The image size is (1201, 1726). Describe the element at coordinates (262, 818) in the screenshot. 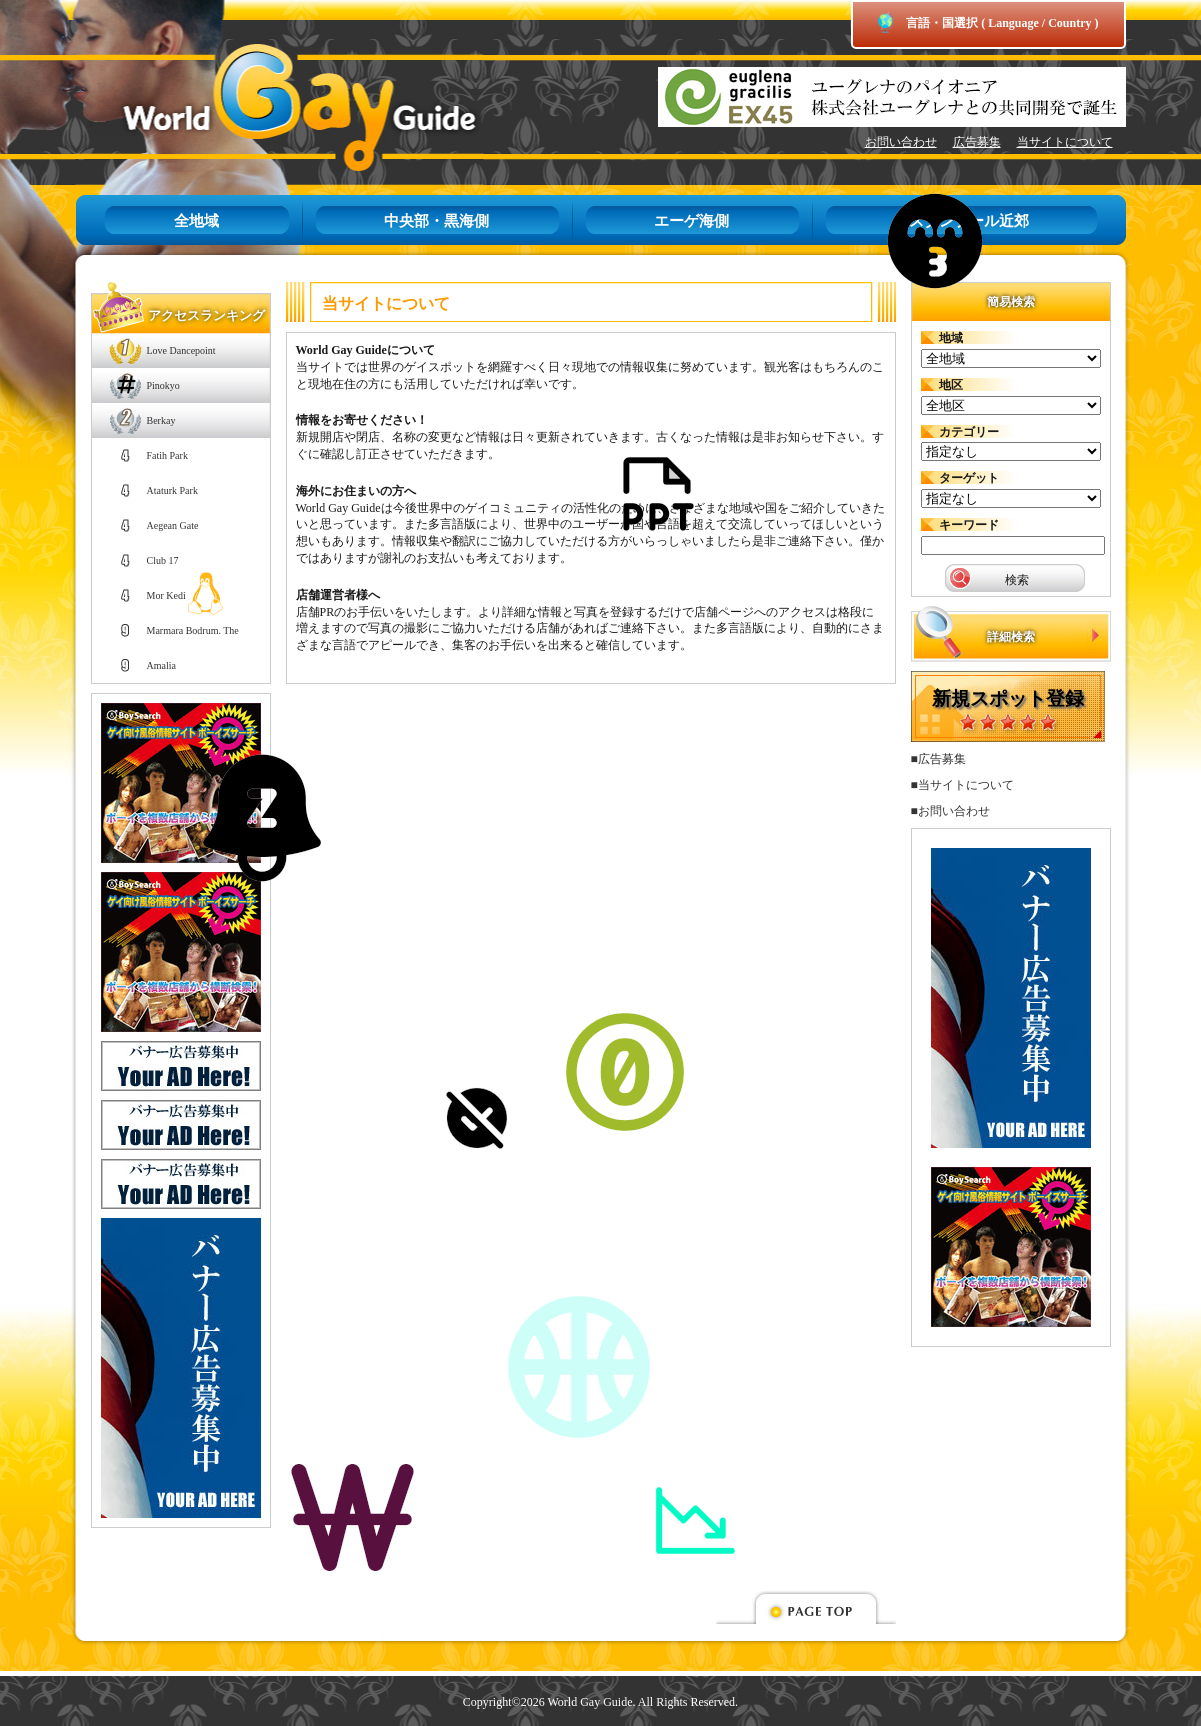

I see `snooze notifications` at that location.